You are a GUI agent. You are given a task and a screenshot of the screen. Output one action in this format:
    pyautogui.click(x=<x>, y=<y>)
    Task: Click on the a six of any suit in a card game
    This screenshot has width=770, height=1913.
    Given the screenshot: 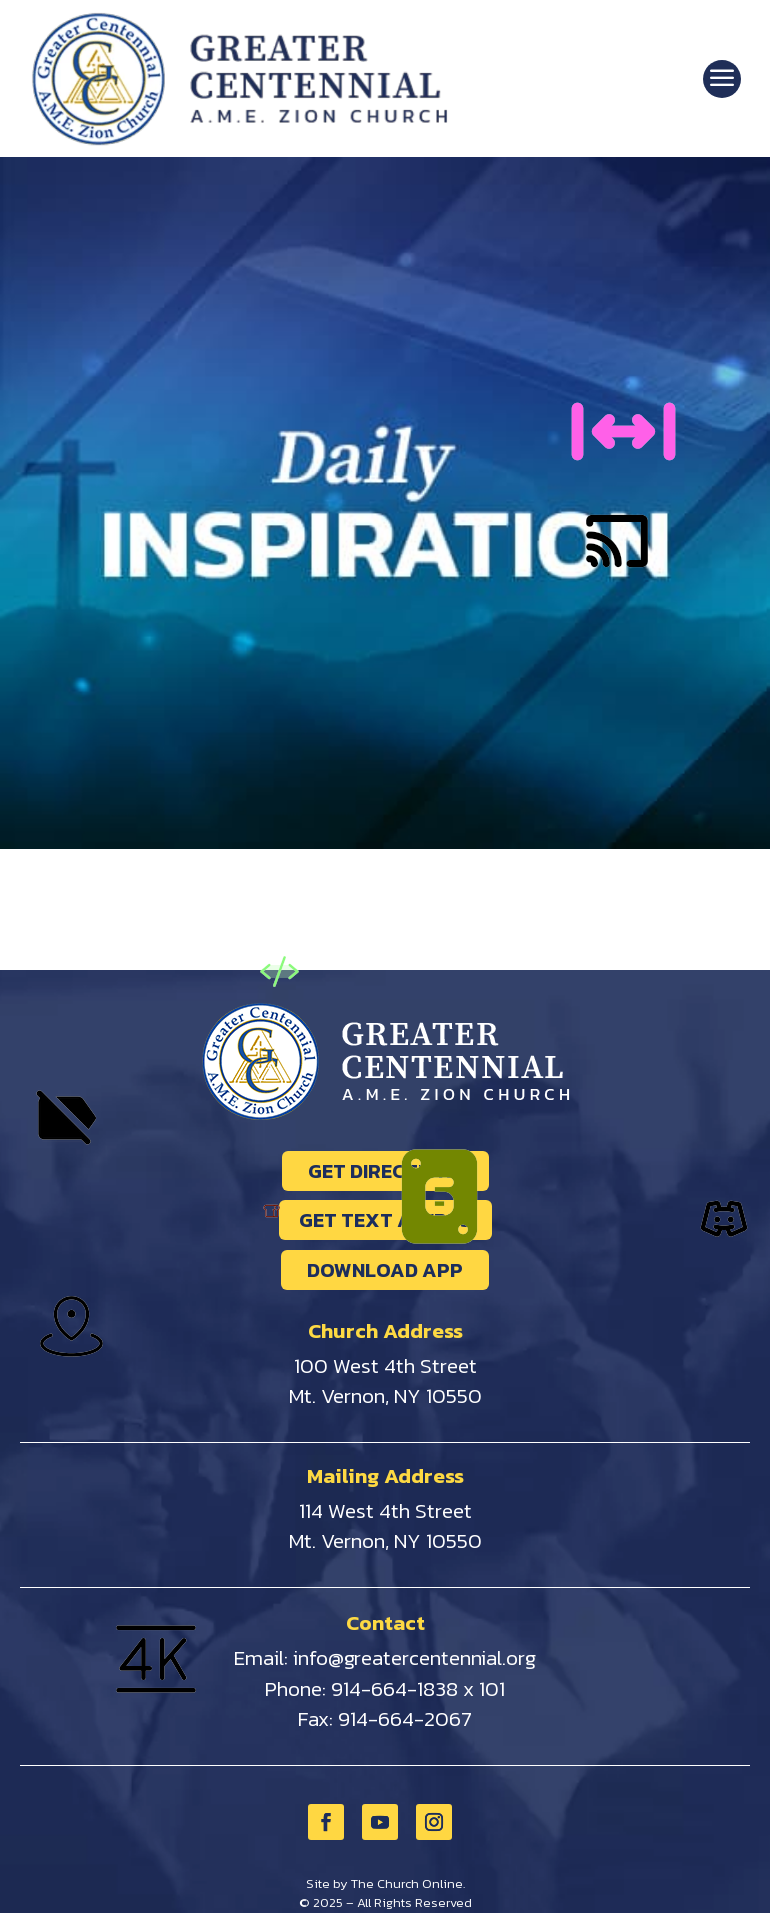 What is the action you would take?
    pyautogui.click(x=439, y=1196)
    